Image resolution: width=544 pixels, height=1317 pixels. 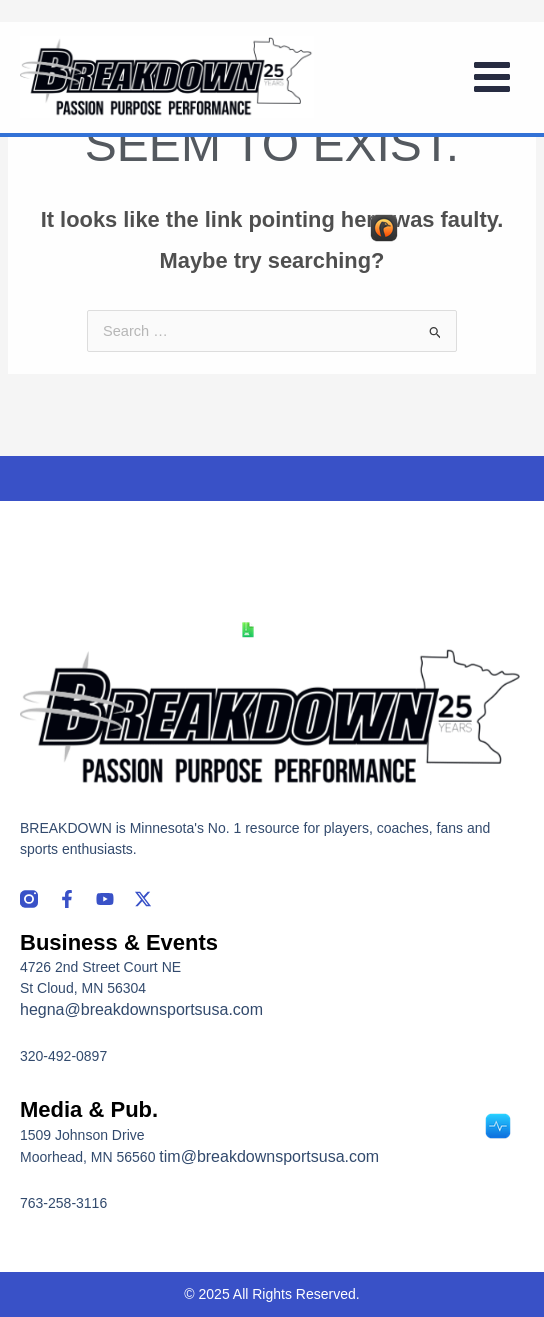 What do you see at coordinates (498, 1126) in the screenshot?
I see `open wxcas network statistics monitor` at bounding box center [498, 1126].